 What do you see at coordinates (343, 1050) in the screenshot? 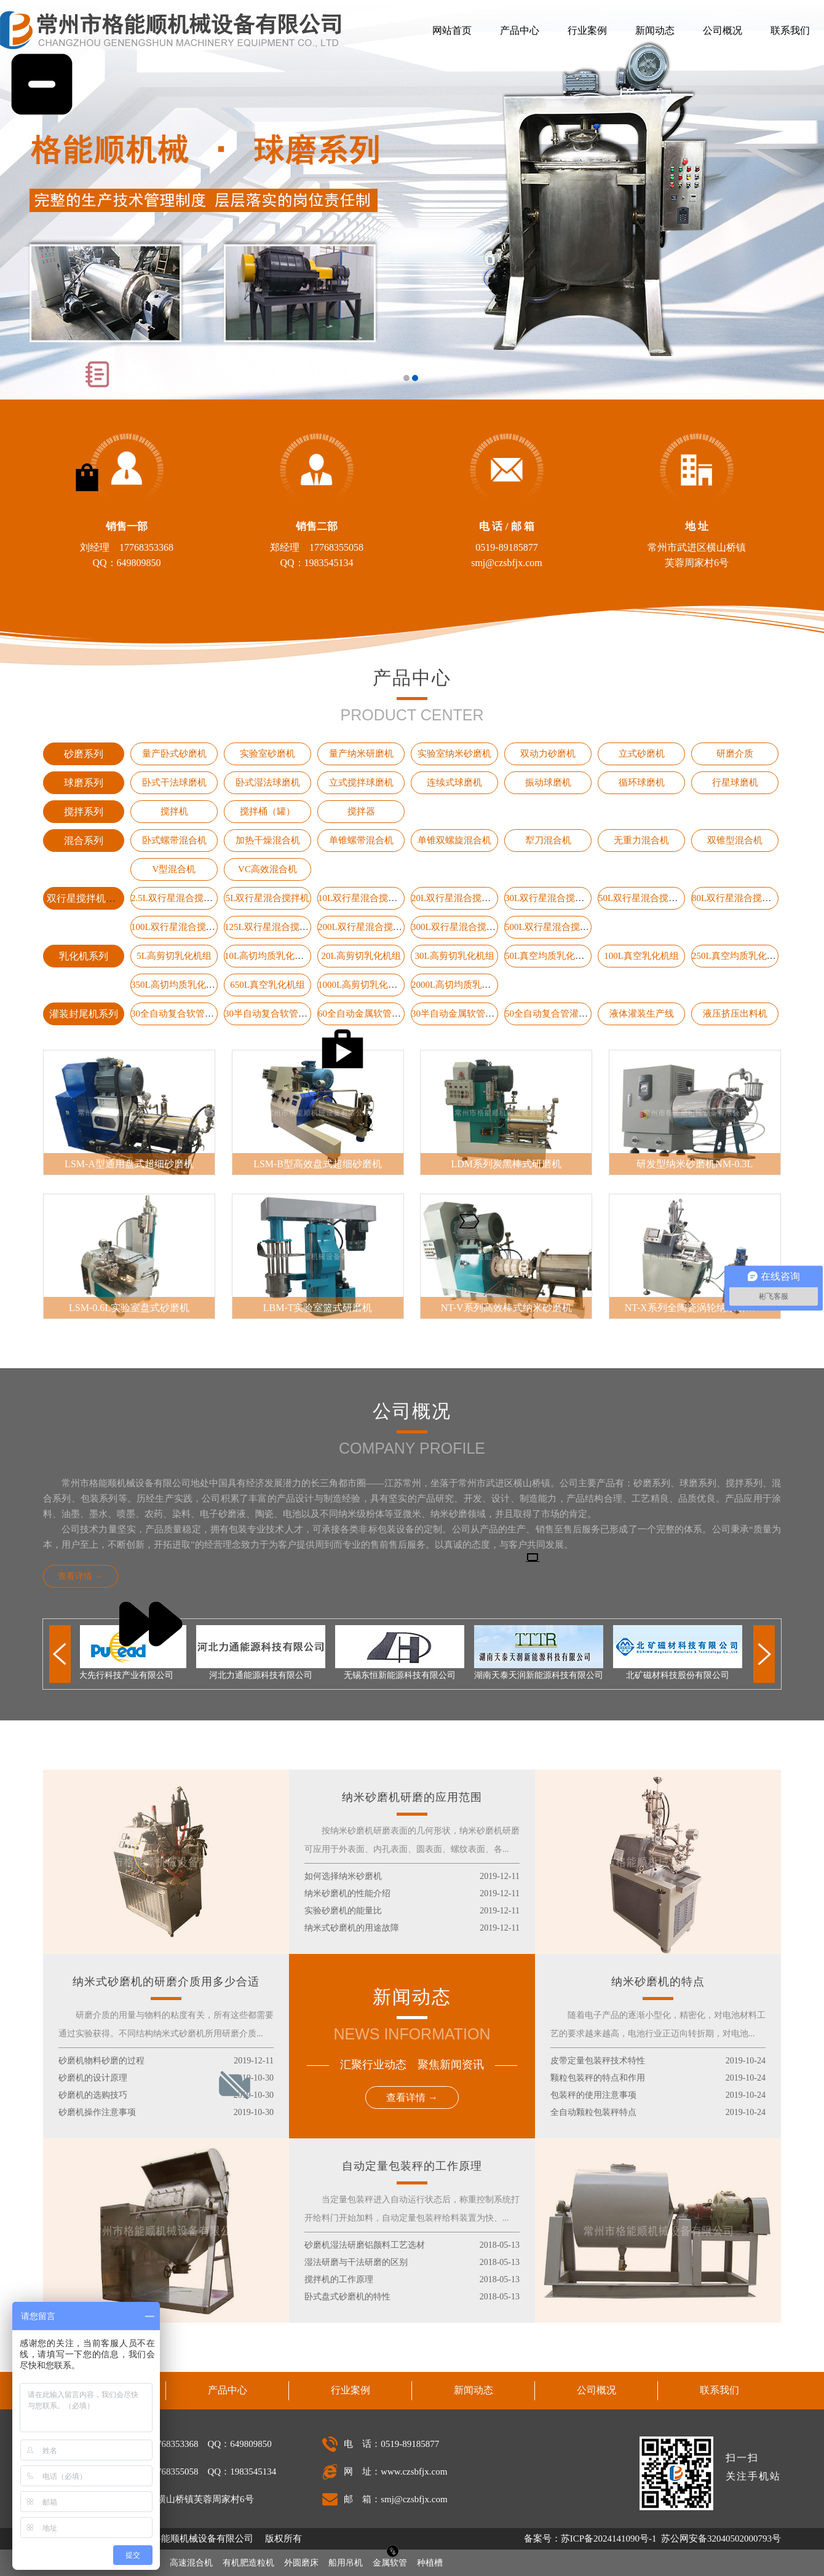
I see `open the app store or marketplace` at bounding box center [343, 1050].